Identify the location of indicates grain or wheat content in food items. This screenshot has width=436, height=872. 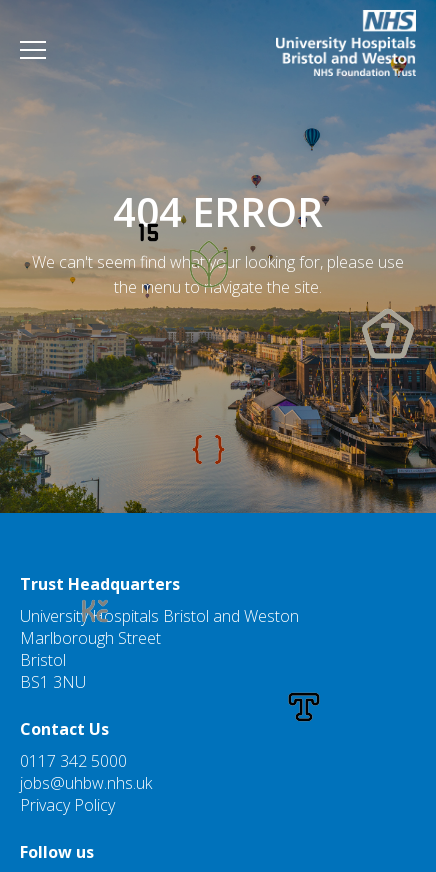
(209, 265).